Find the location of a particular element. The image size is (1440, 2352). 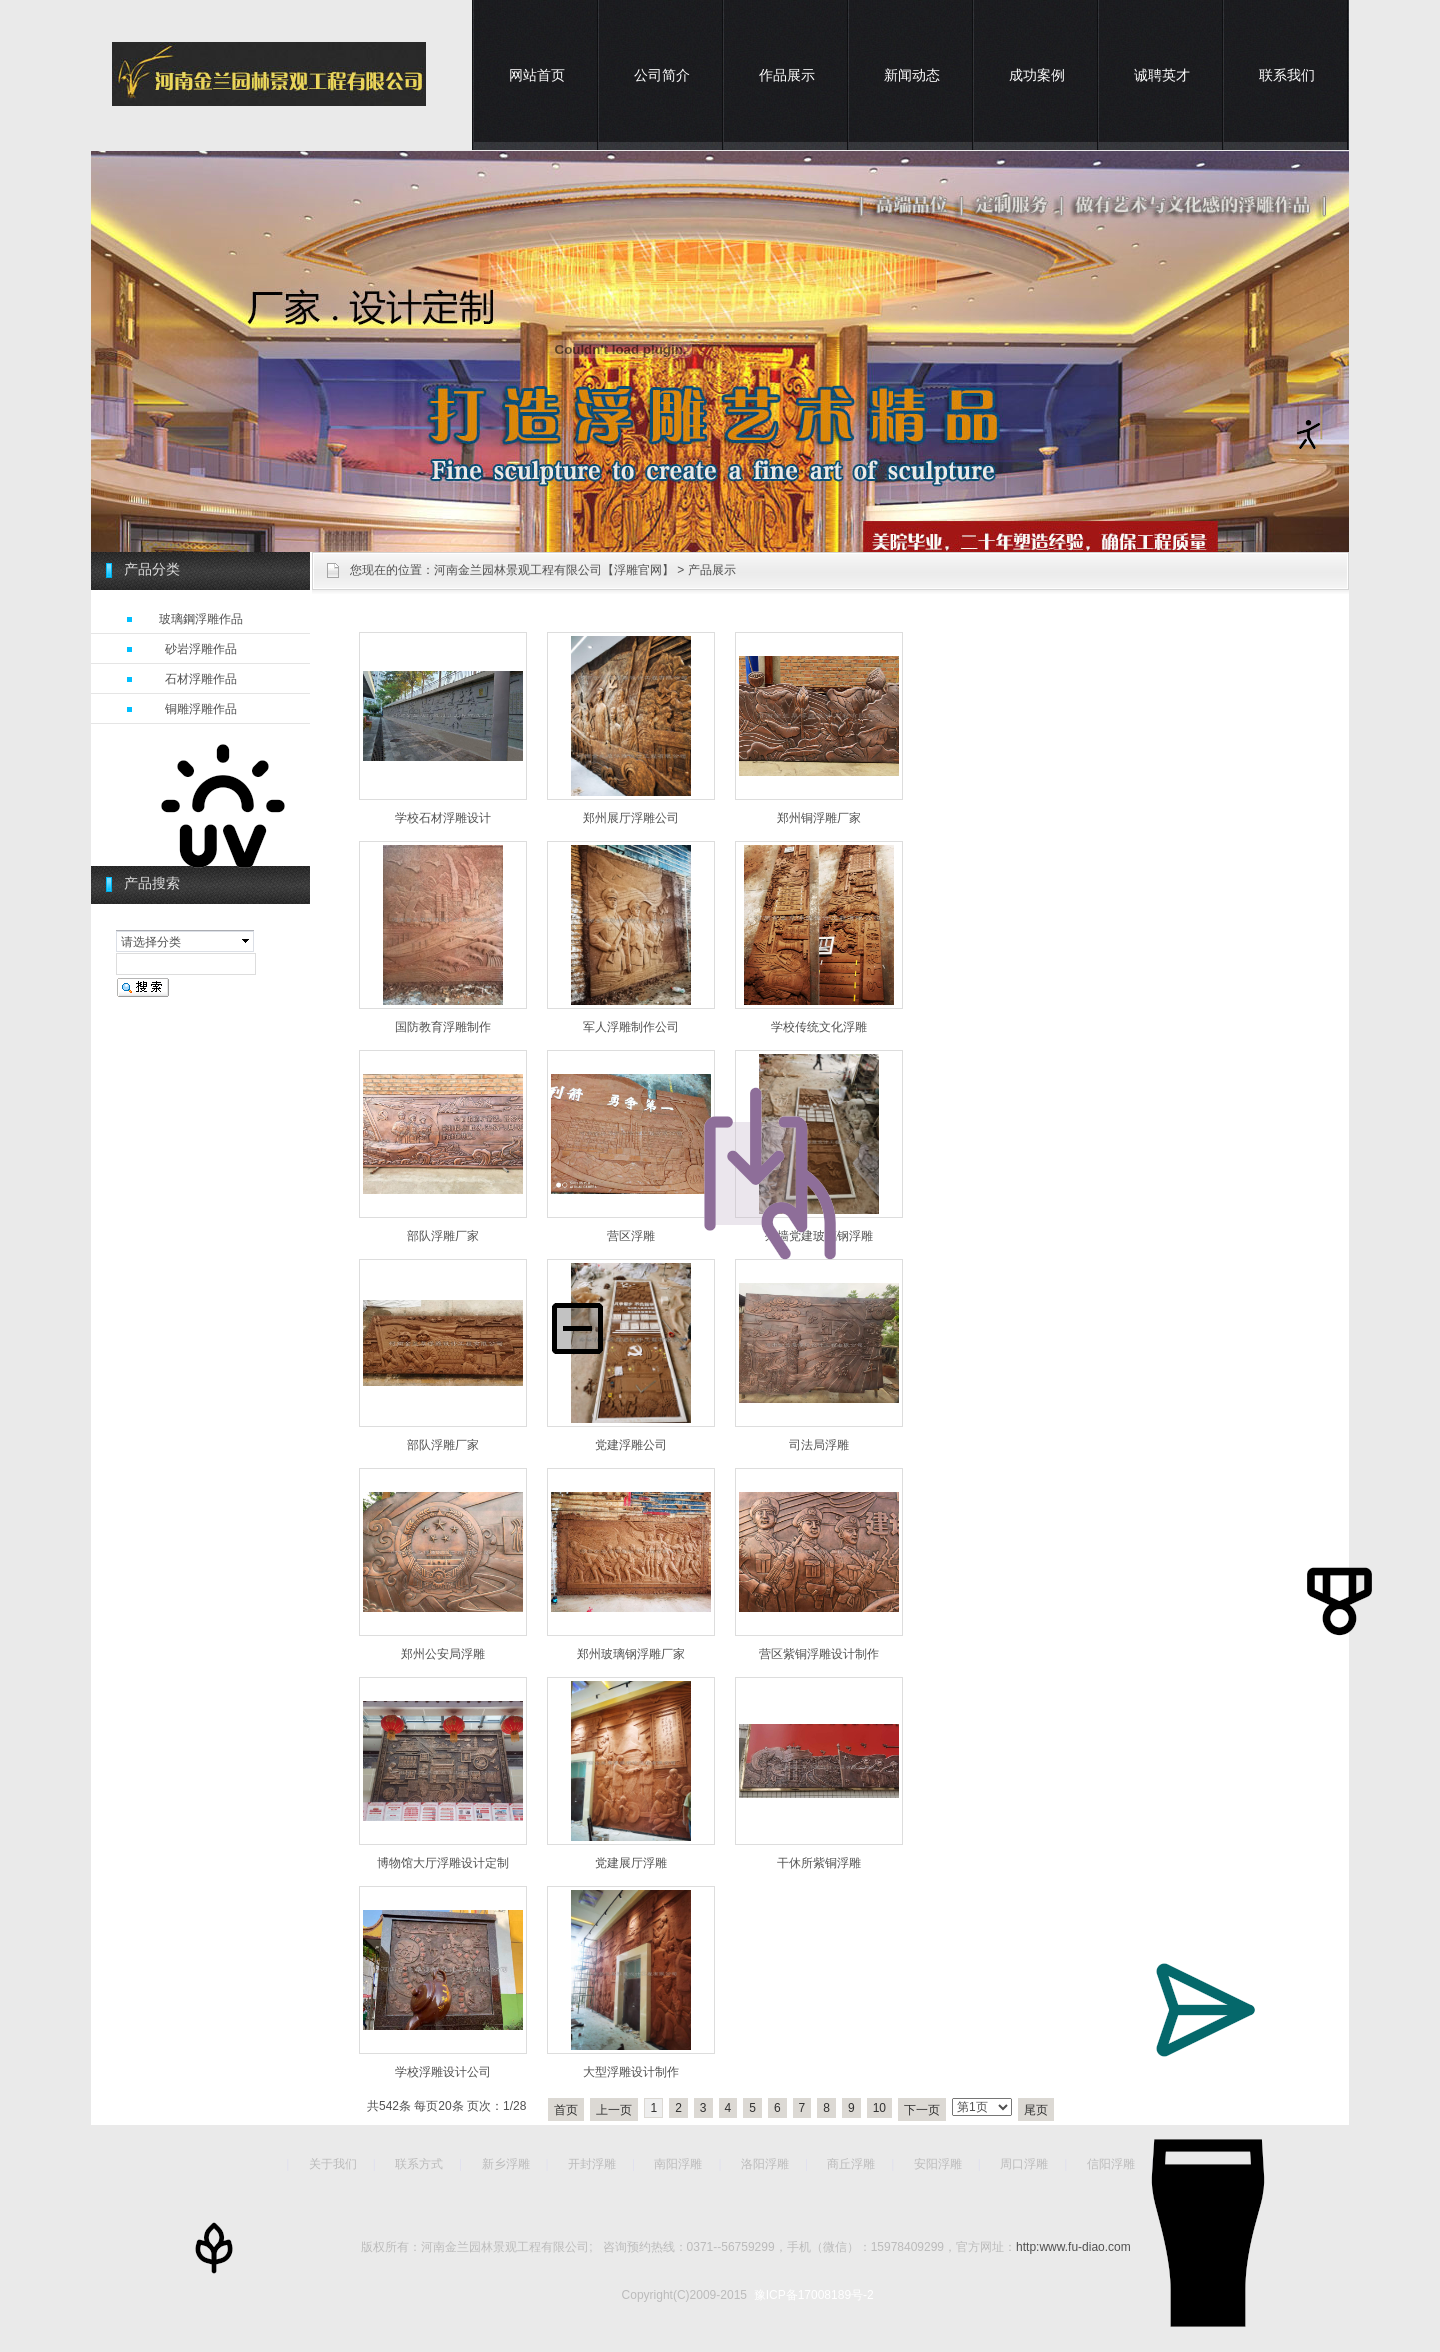

send a message is located at coordinates (1203, 2010).